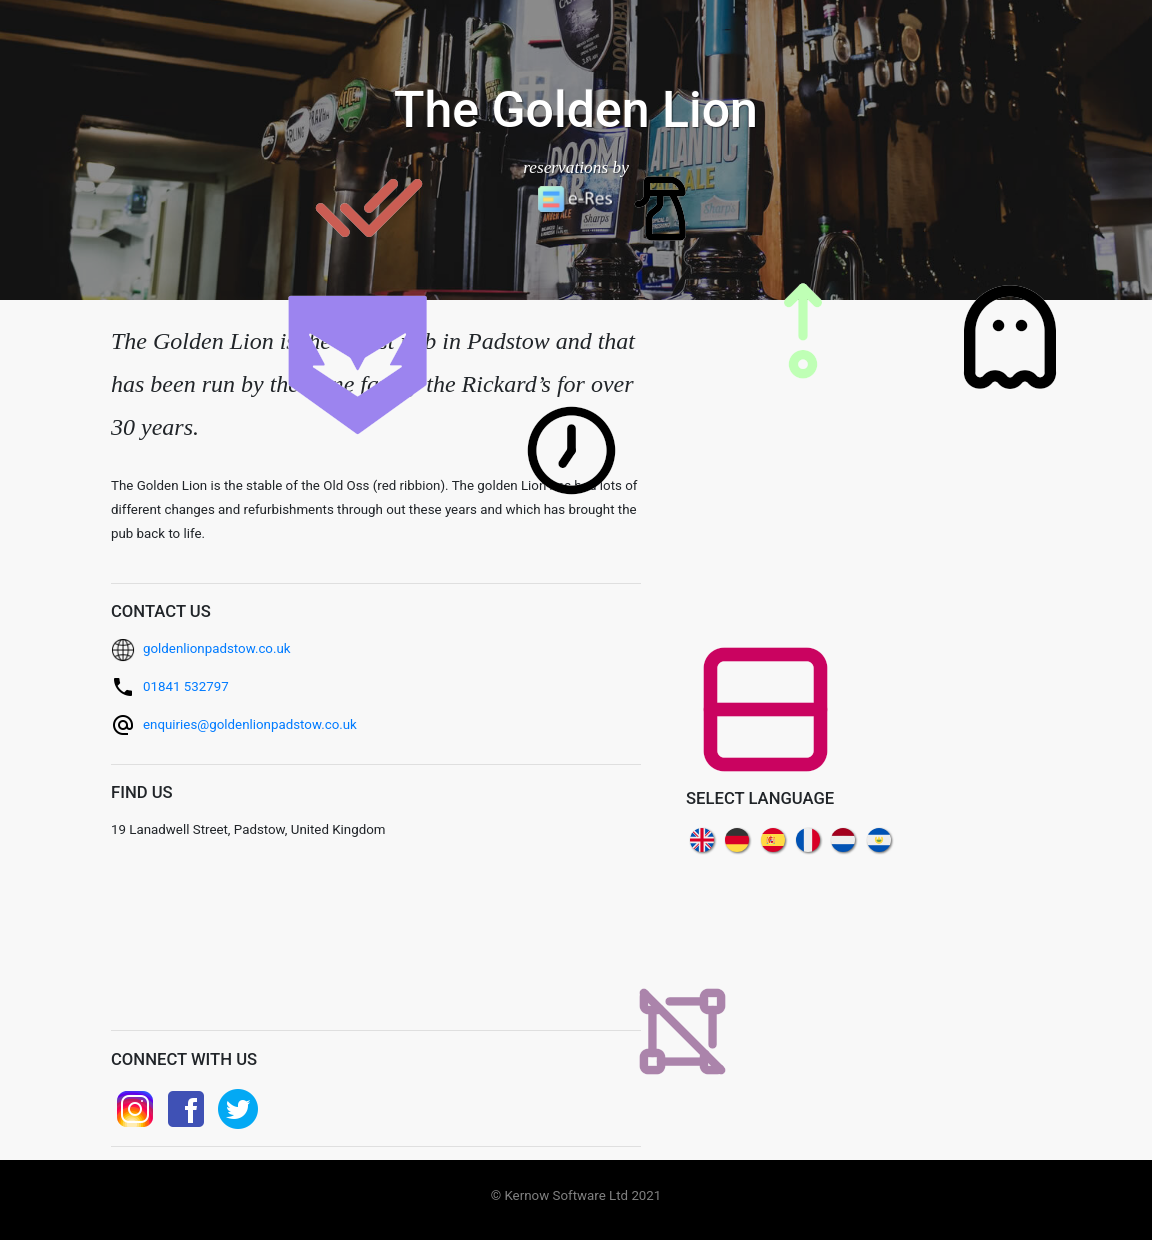 This screenshot has height=1240, width=1152. Describe the element at coordinates (682, 1031) in the screenshot. I see `disable vector editing mode` at that location.